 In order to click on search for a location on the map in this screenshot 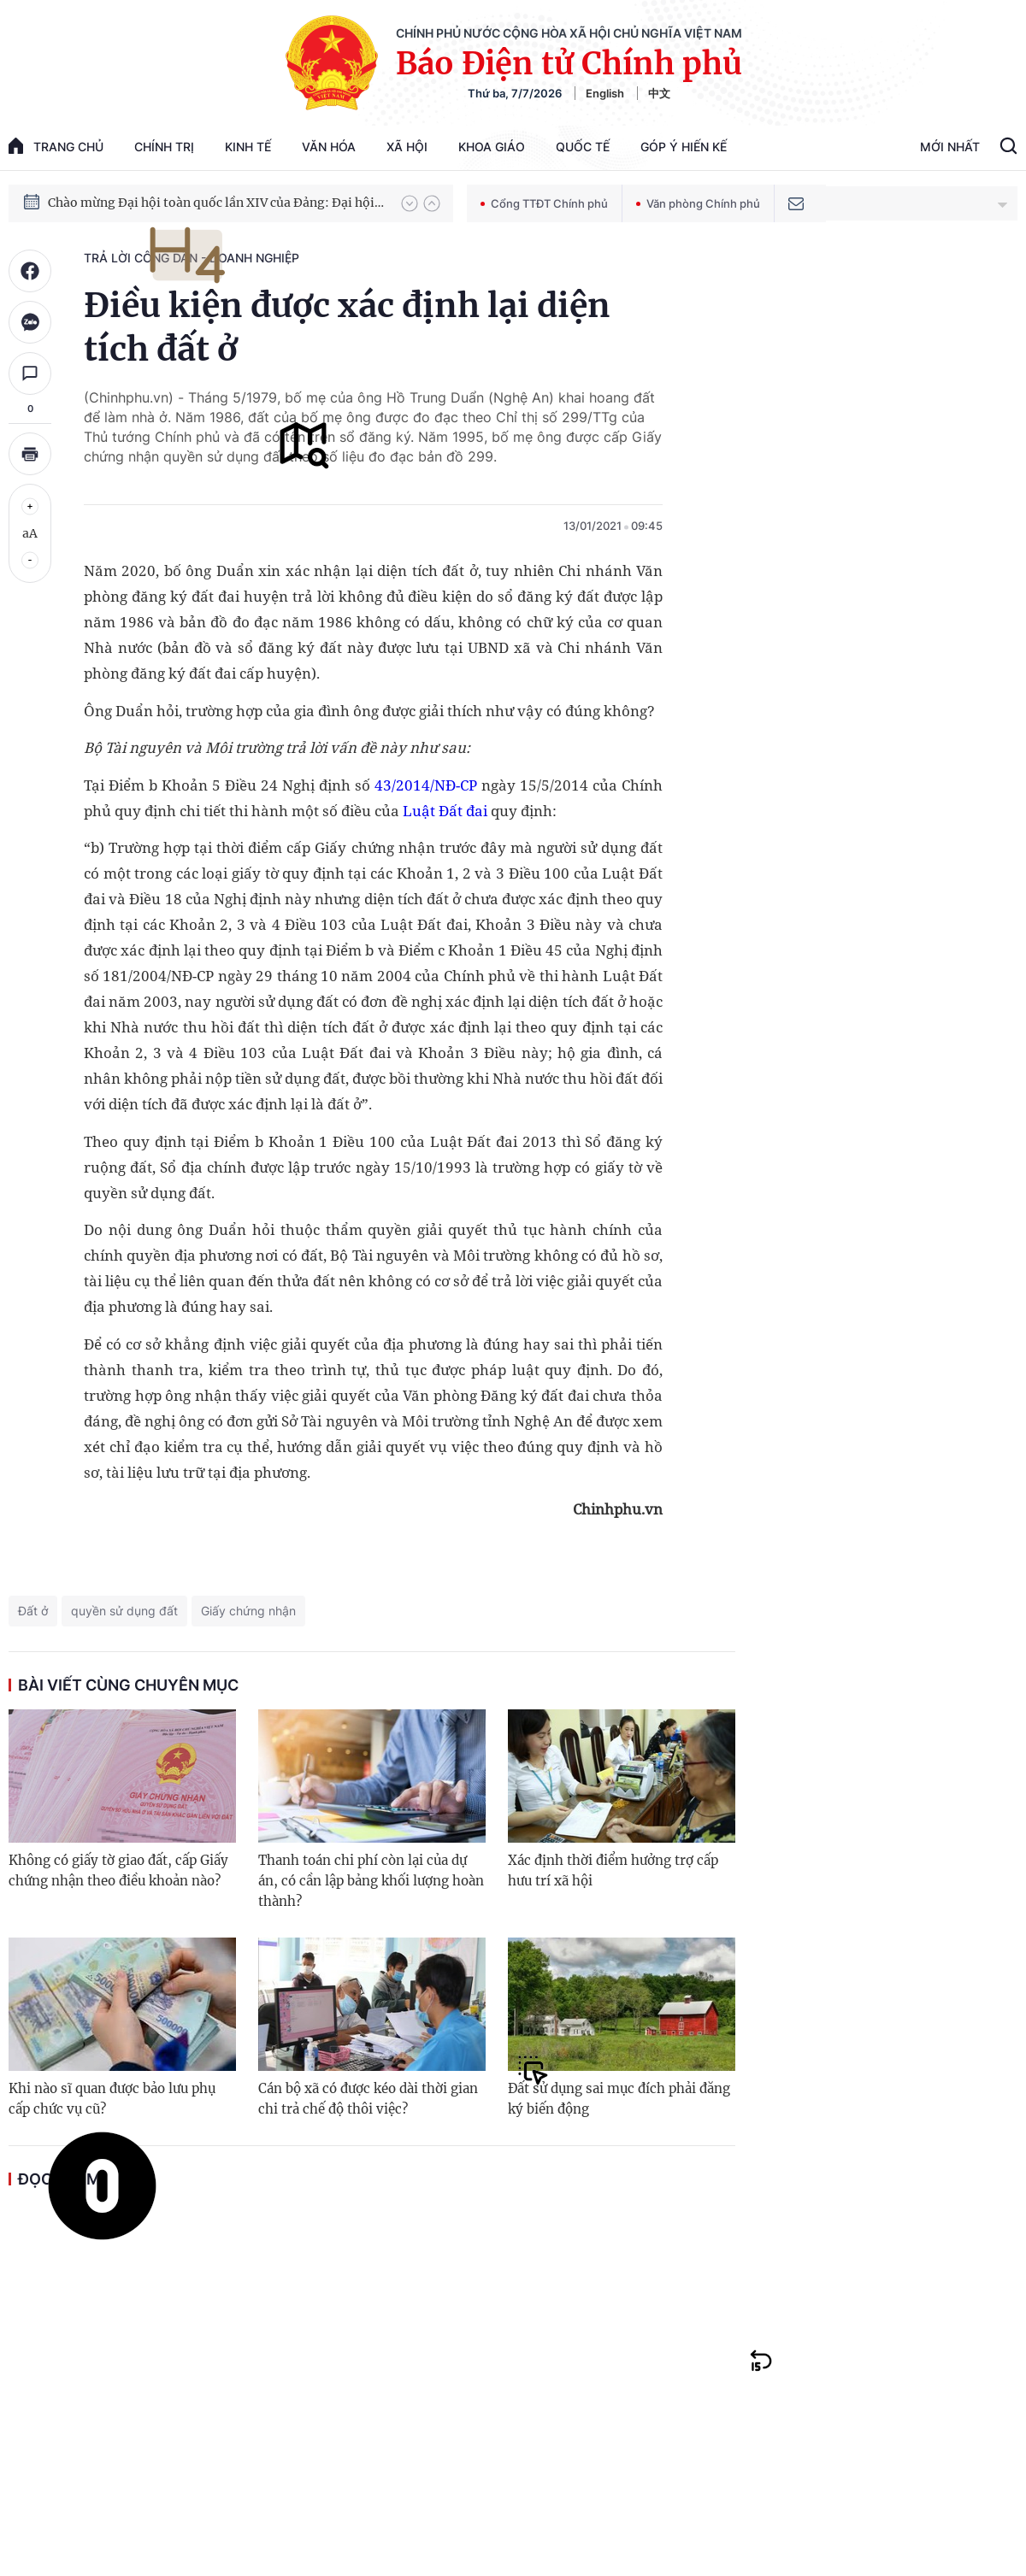, I will do `click(303, 443)`.